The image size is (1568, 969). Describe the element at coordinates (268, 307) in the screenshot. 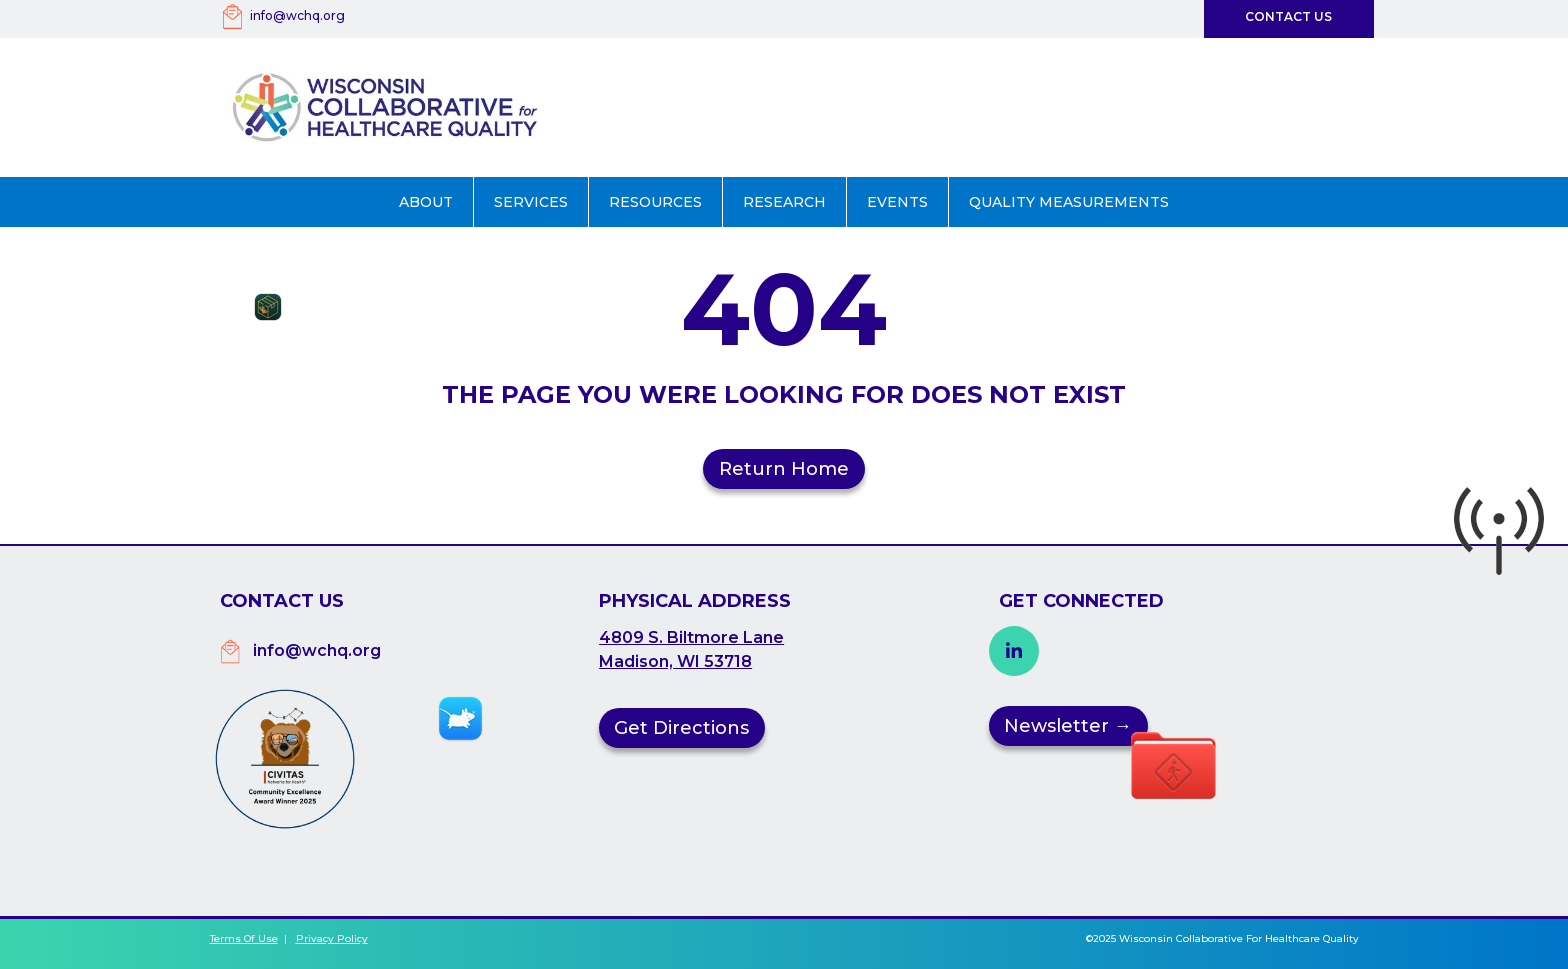

I see `open bee package manager application` at that location.